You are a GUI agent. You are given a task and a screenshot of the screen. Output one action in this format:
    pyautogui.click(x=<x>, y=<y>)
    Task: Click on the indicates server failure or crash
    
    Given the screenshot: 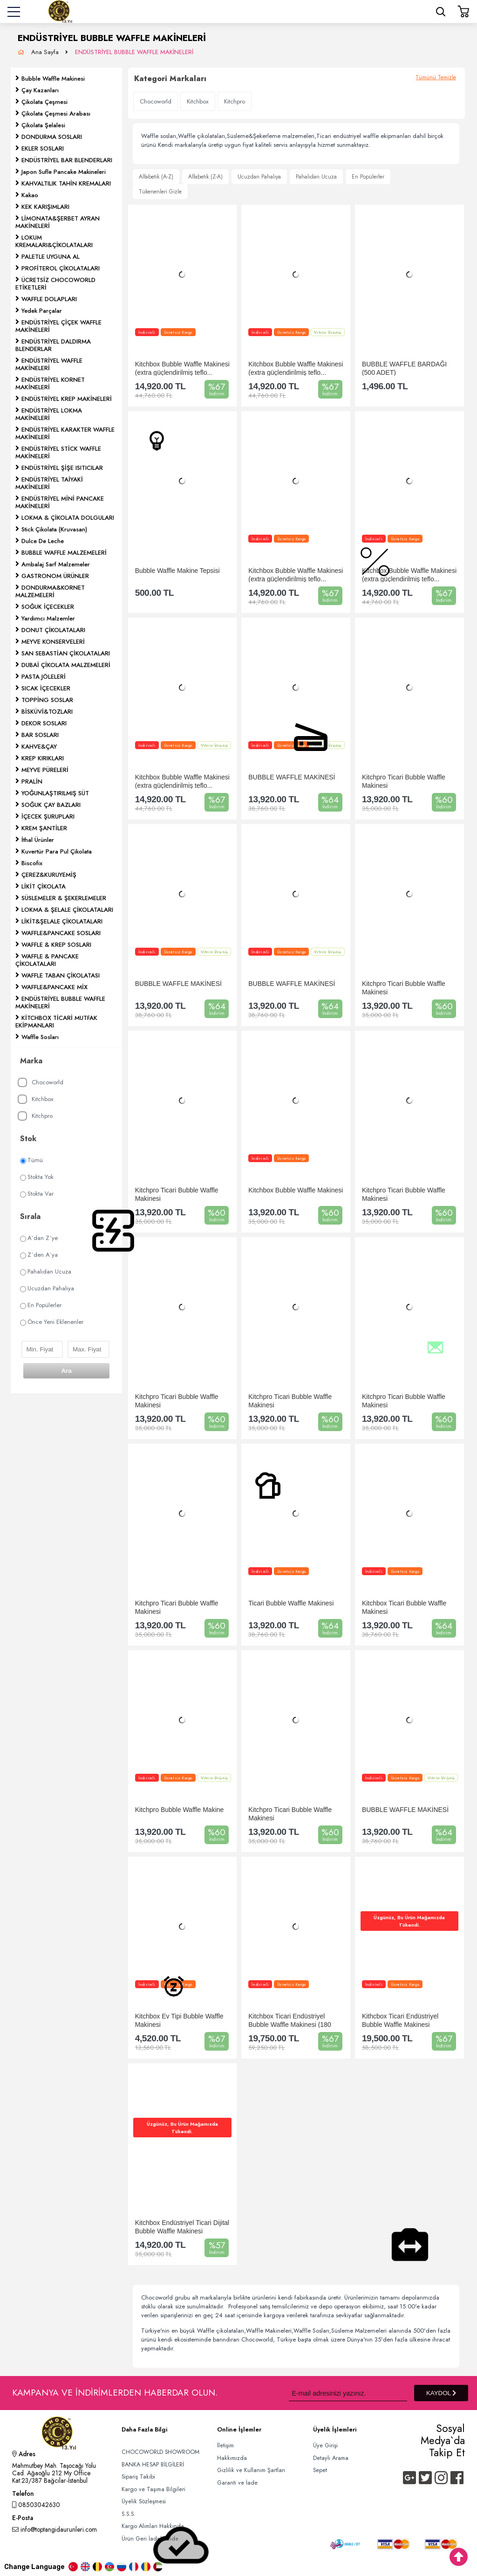 What is the action you would take?
    pyautogui.click(x=113, y=1231)
    